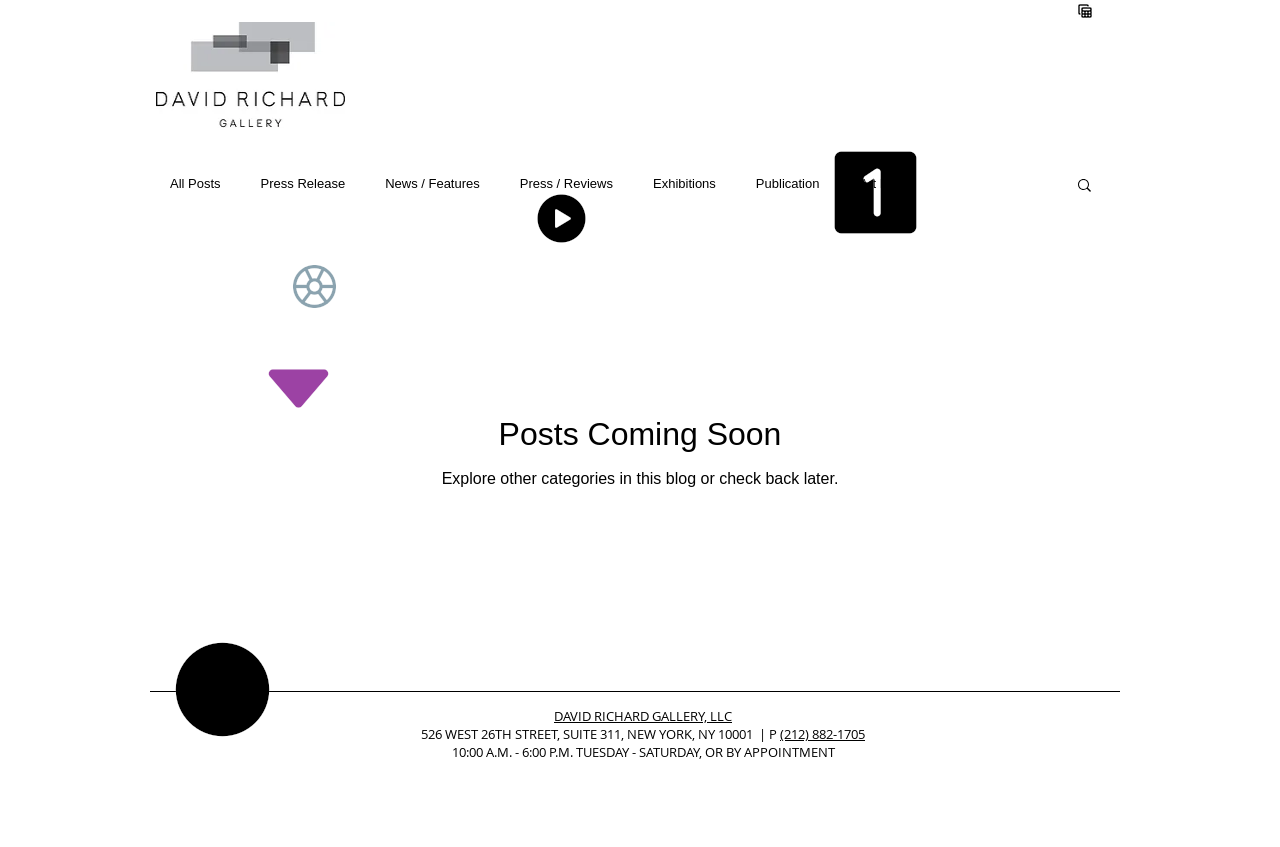 This screenshot has width=1280, height=847. What do you see at coordinates (875, 192) in the screenshot?
I see `indicates the first step in a sequence or process` at bounding box center [875, 192].